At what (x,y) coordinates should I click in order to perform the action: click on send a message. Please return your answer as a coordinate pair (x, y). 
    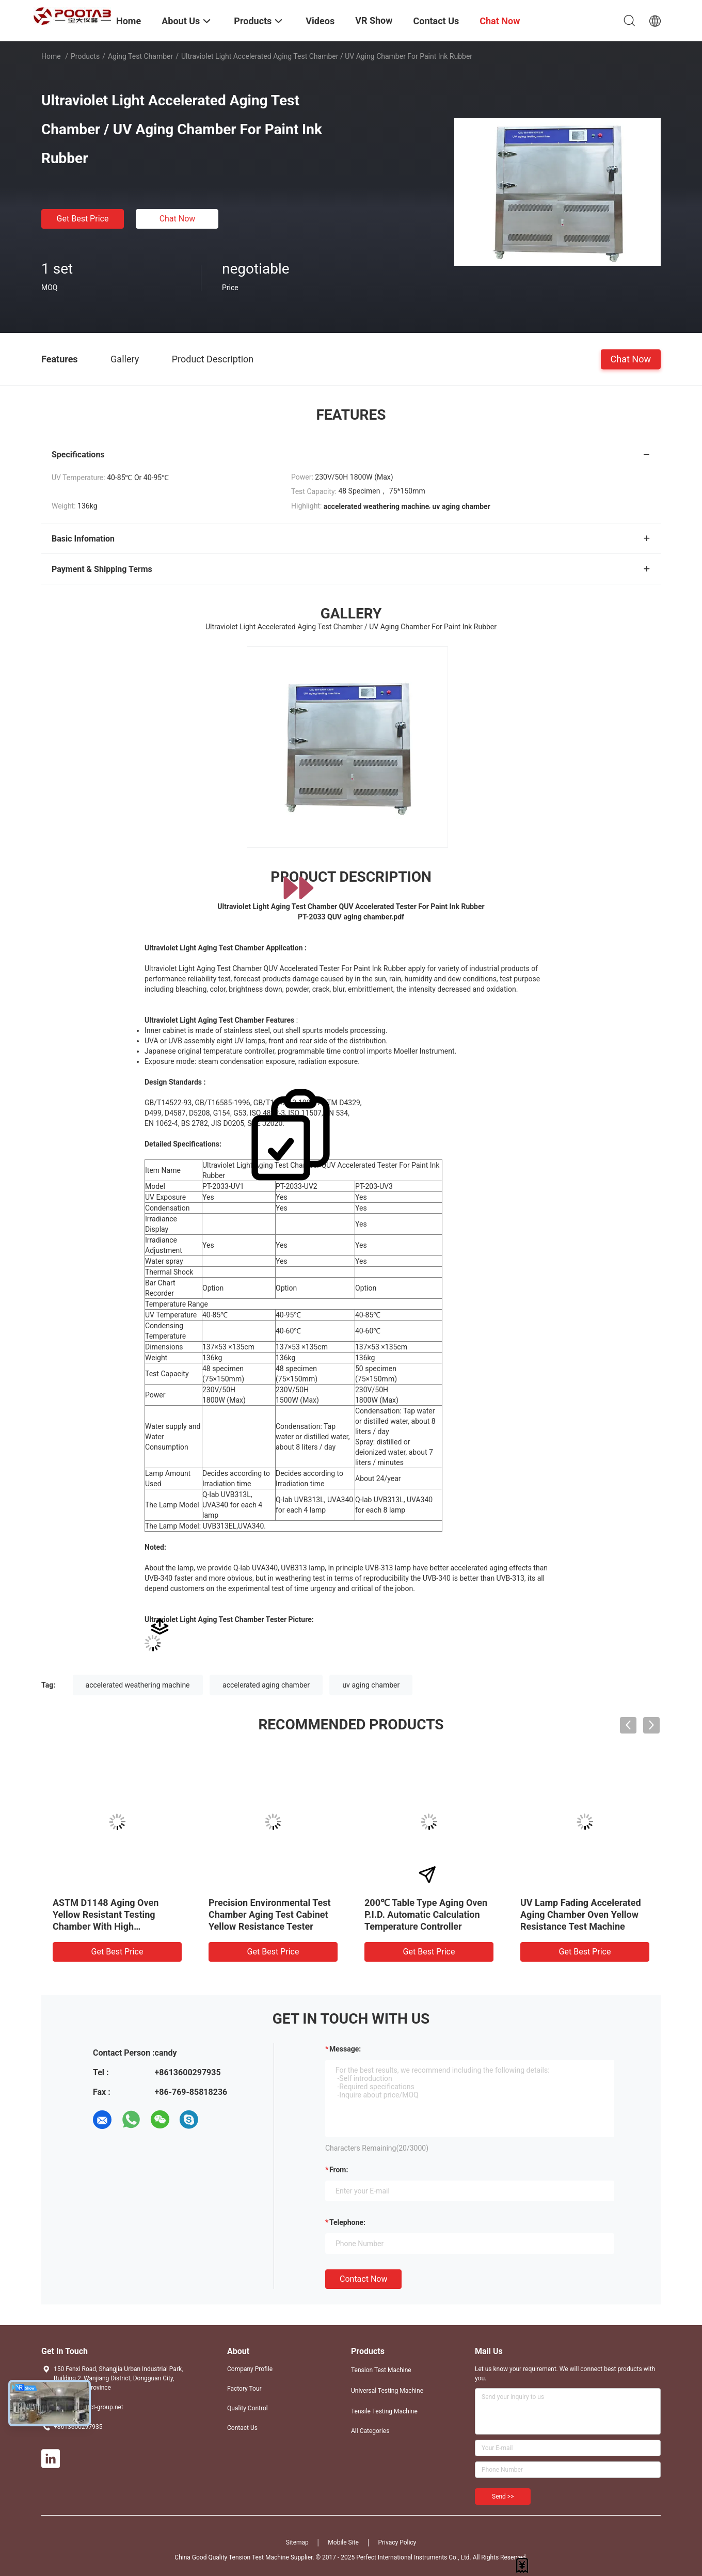
    Looking at the image, I should click on (427, 1874).